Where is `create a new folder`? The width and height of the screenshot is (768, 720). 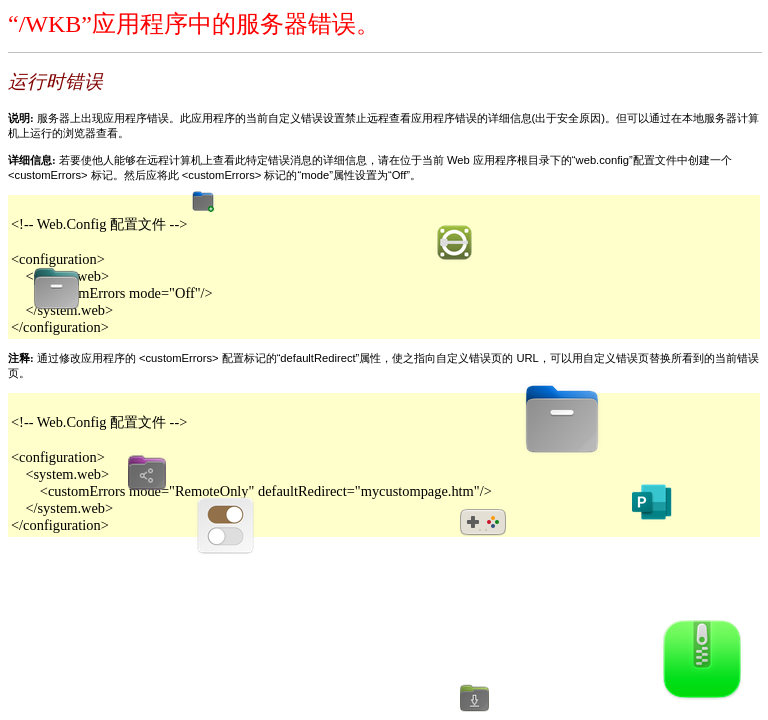 create a new folder is located at coordinates (203, 201).